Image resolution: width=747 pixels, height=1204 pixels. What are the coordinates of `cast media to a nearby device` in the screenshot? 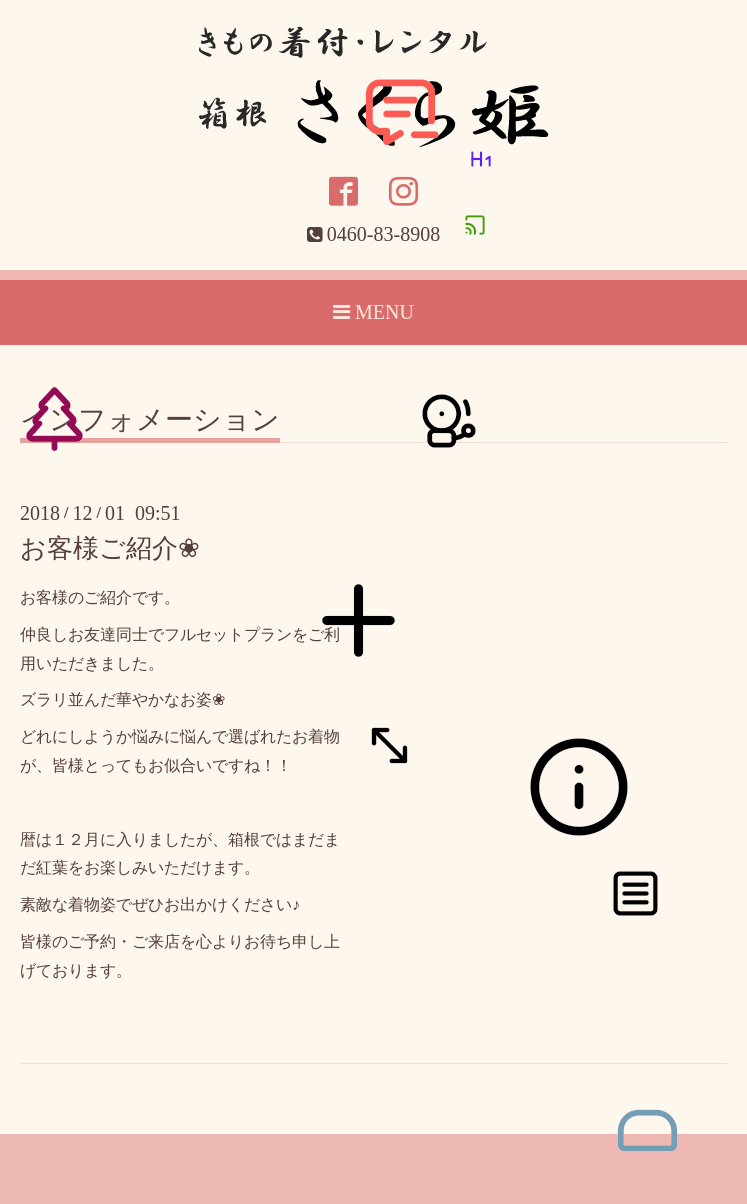 It's located at (475, 225).